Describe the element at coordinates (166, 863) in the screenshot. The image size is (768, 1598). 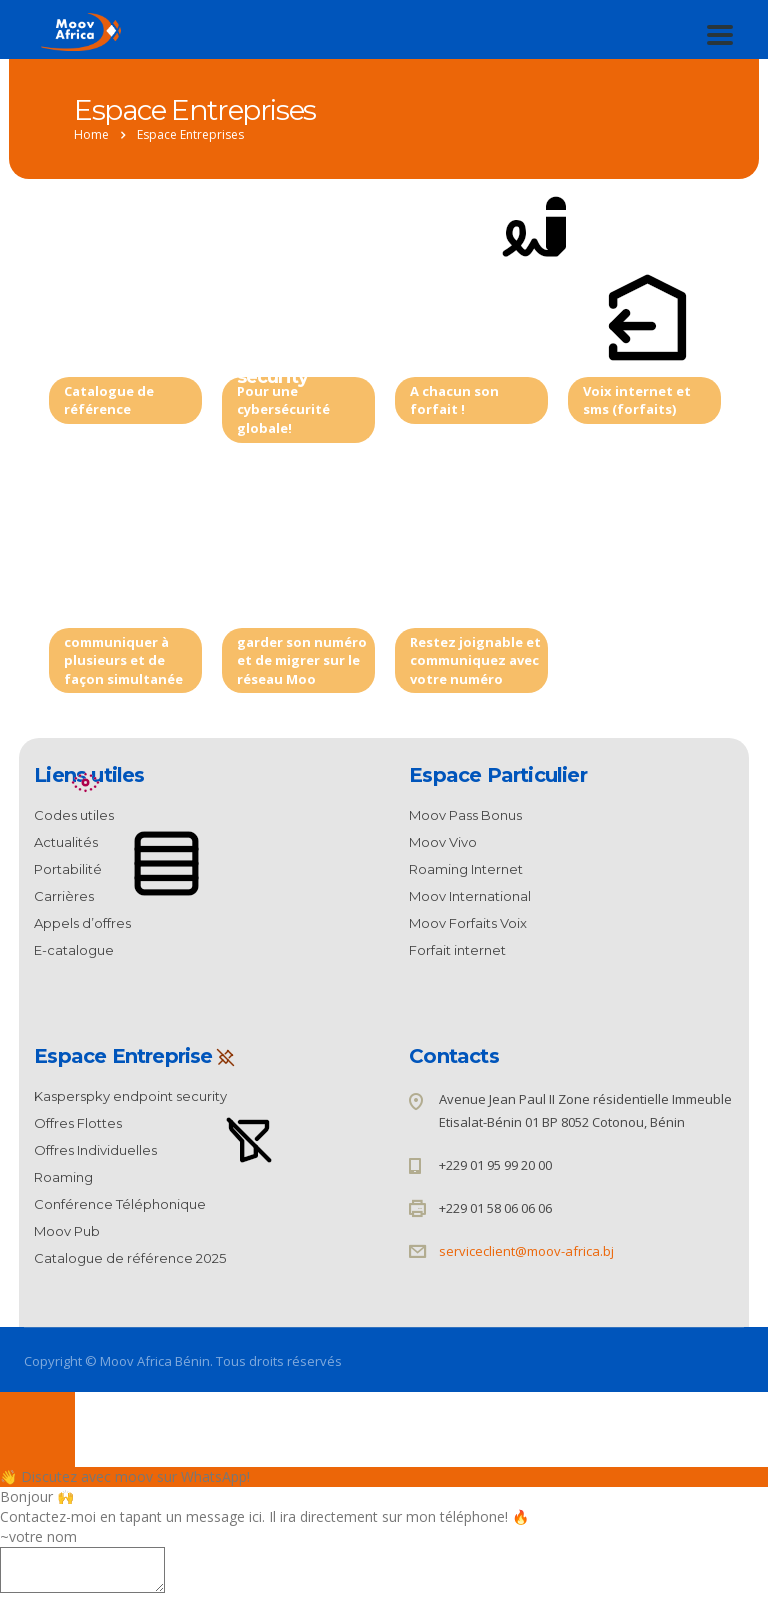
I see `switch to list view` at that location.